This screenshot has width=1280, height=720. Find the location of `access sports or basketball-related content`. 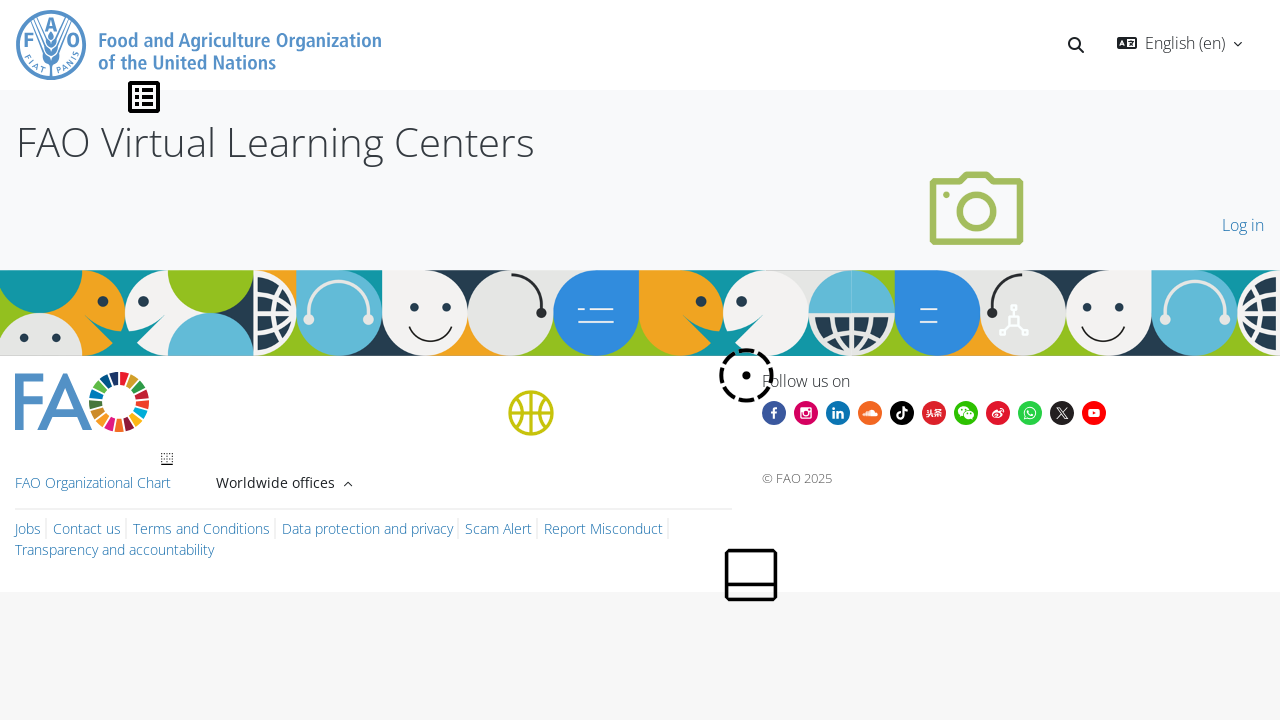

access sports or basketball-related content is located at coordinates (531, 413).